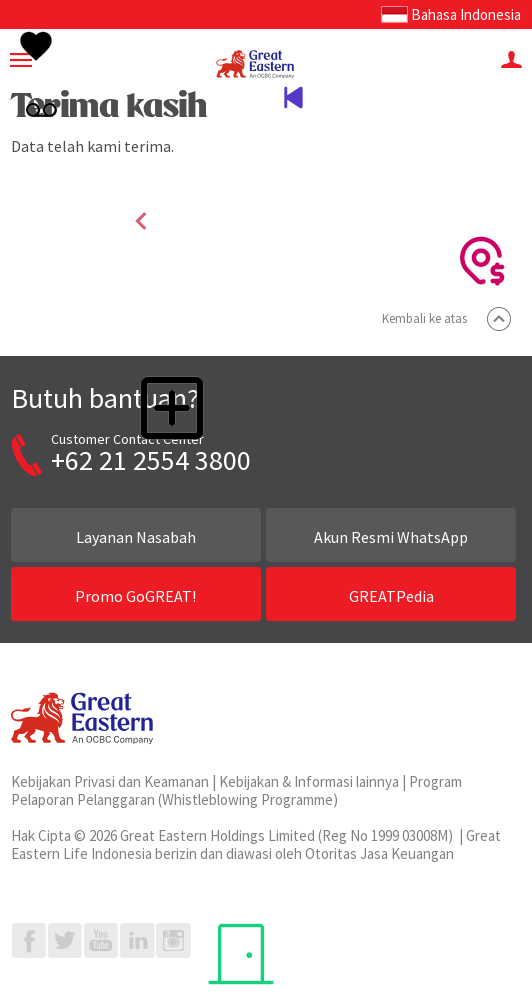 The height and width of the screenshot is (1002, 532). What do you see at coordinates (241, 954) in the screenshot?
I see `exit or log out of the application` at bounding box center [241, 954].